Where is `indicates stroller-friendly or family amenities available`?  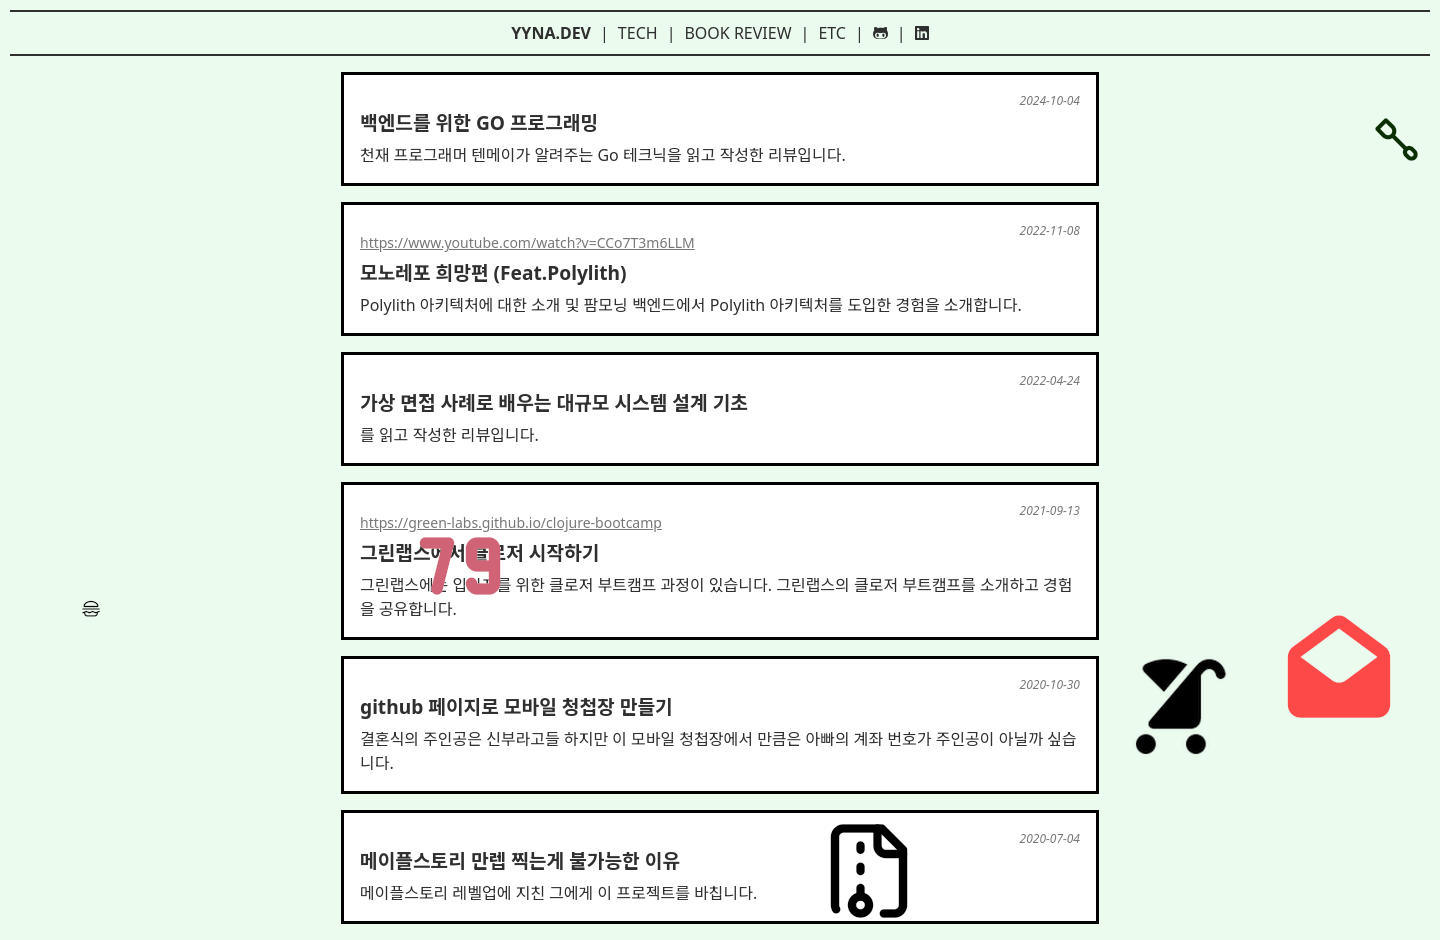 indicates stroller-friendly or family amenities available is located at coordinates (1176, 704).